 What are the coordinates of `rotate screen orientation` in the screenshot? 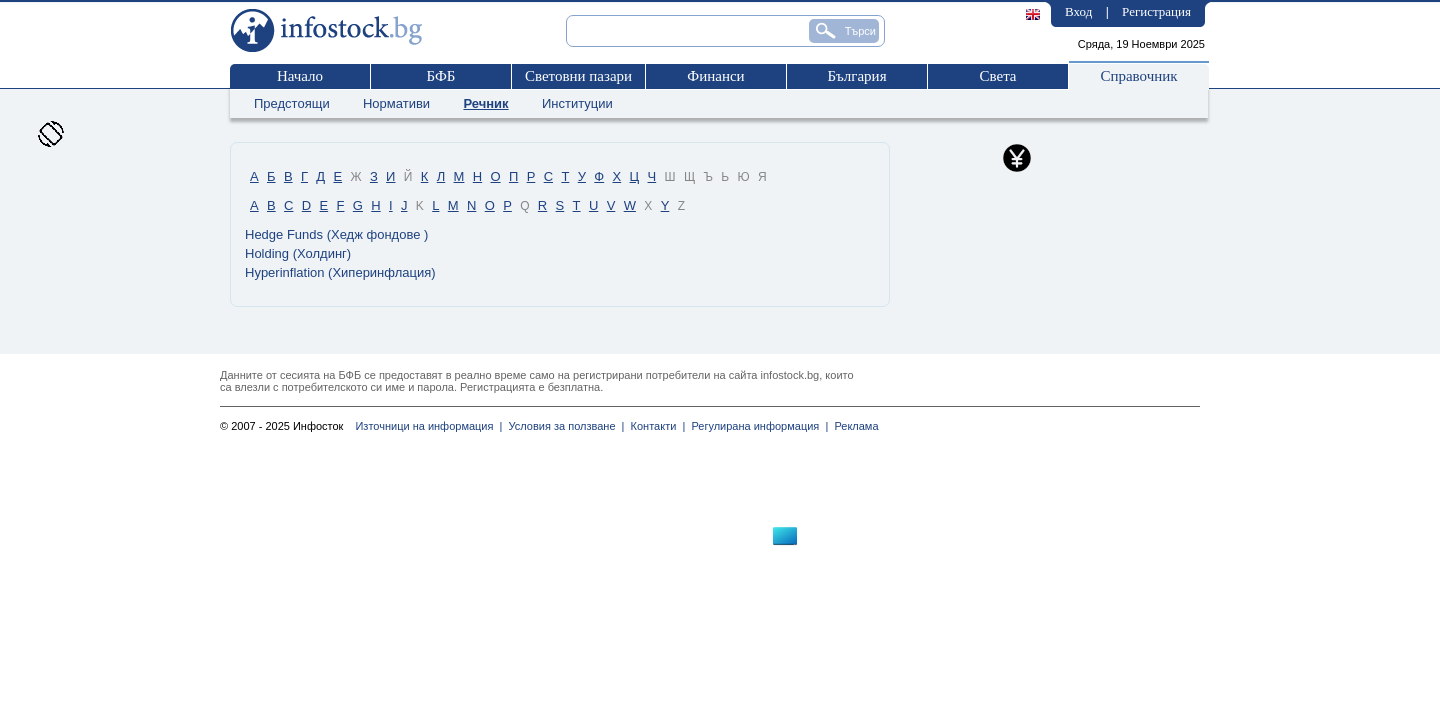 It's located at (51, 134).